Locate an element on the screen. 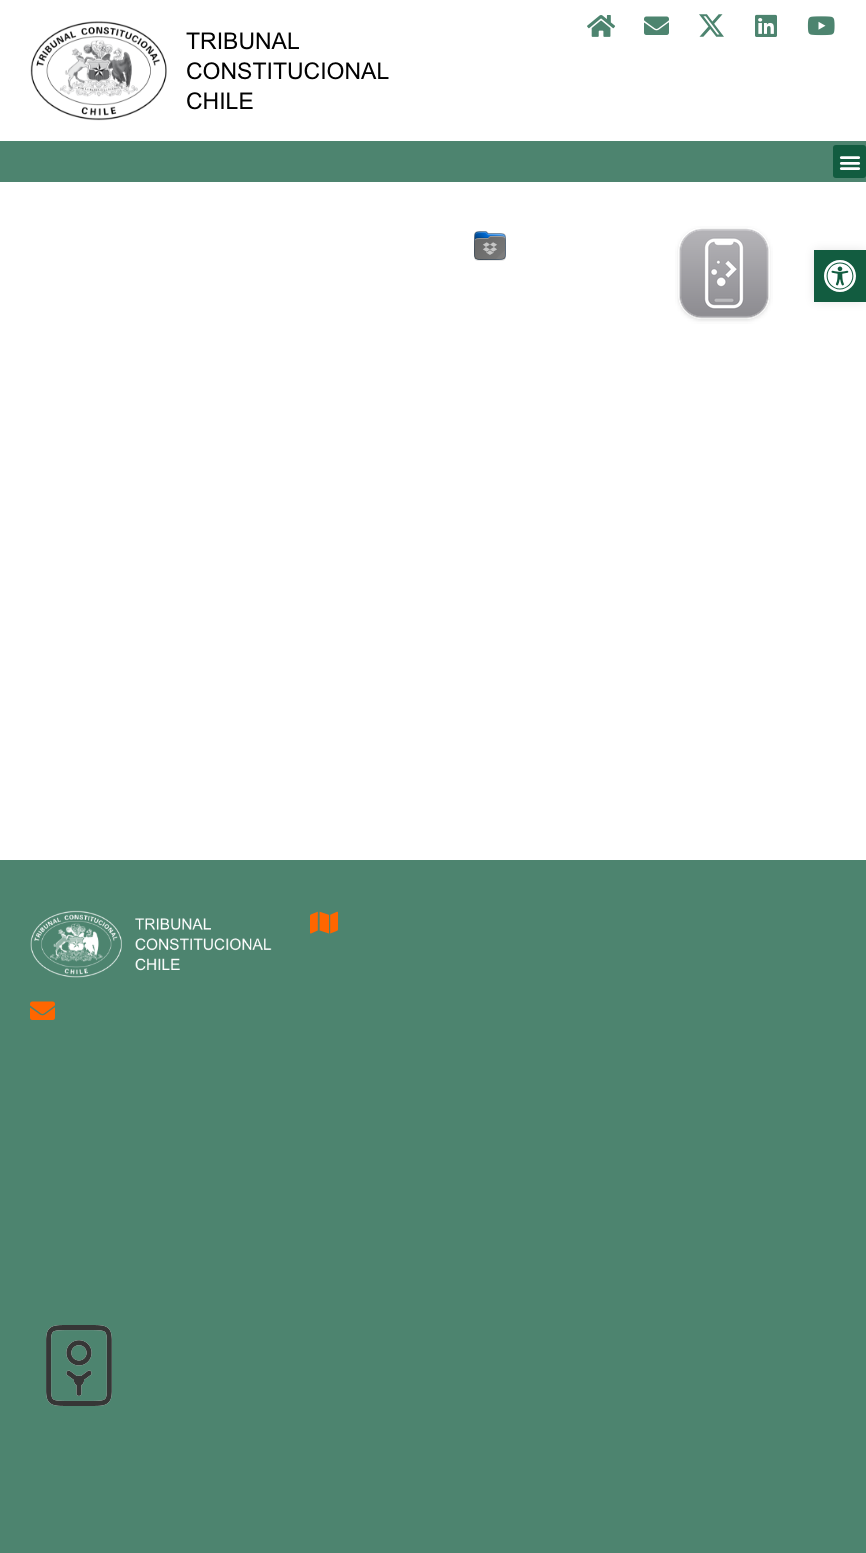 The image size is (866, 1553). open your Dropbox folder is located at coordinates (490, 245).